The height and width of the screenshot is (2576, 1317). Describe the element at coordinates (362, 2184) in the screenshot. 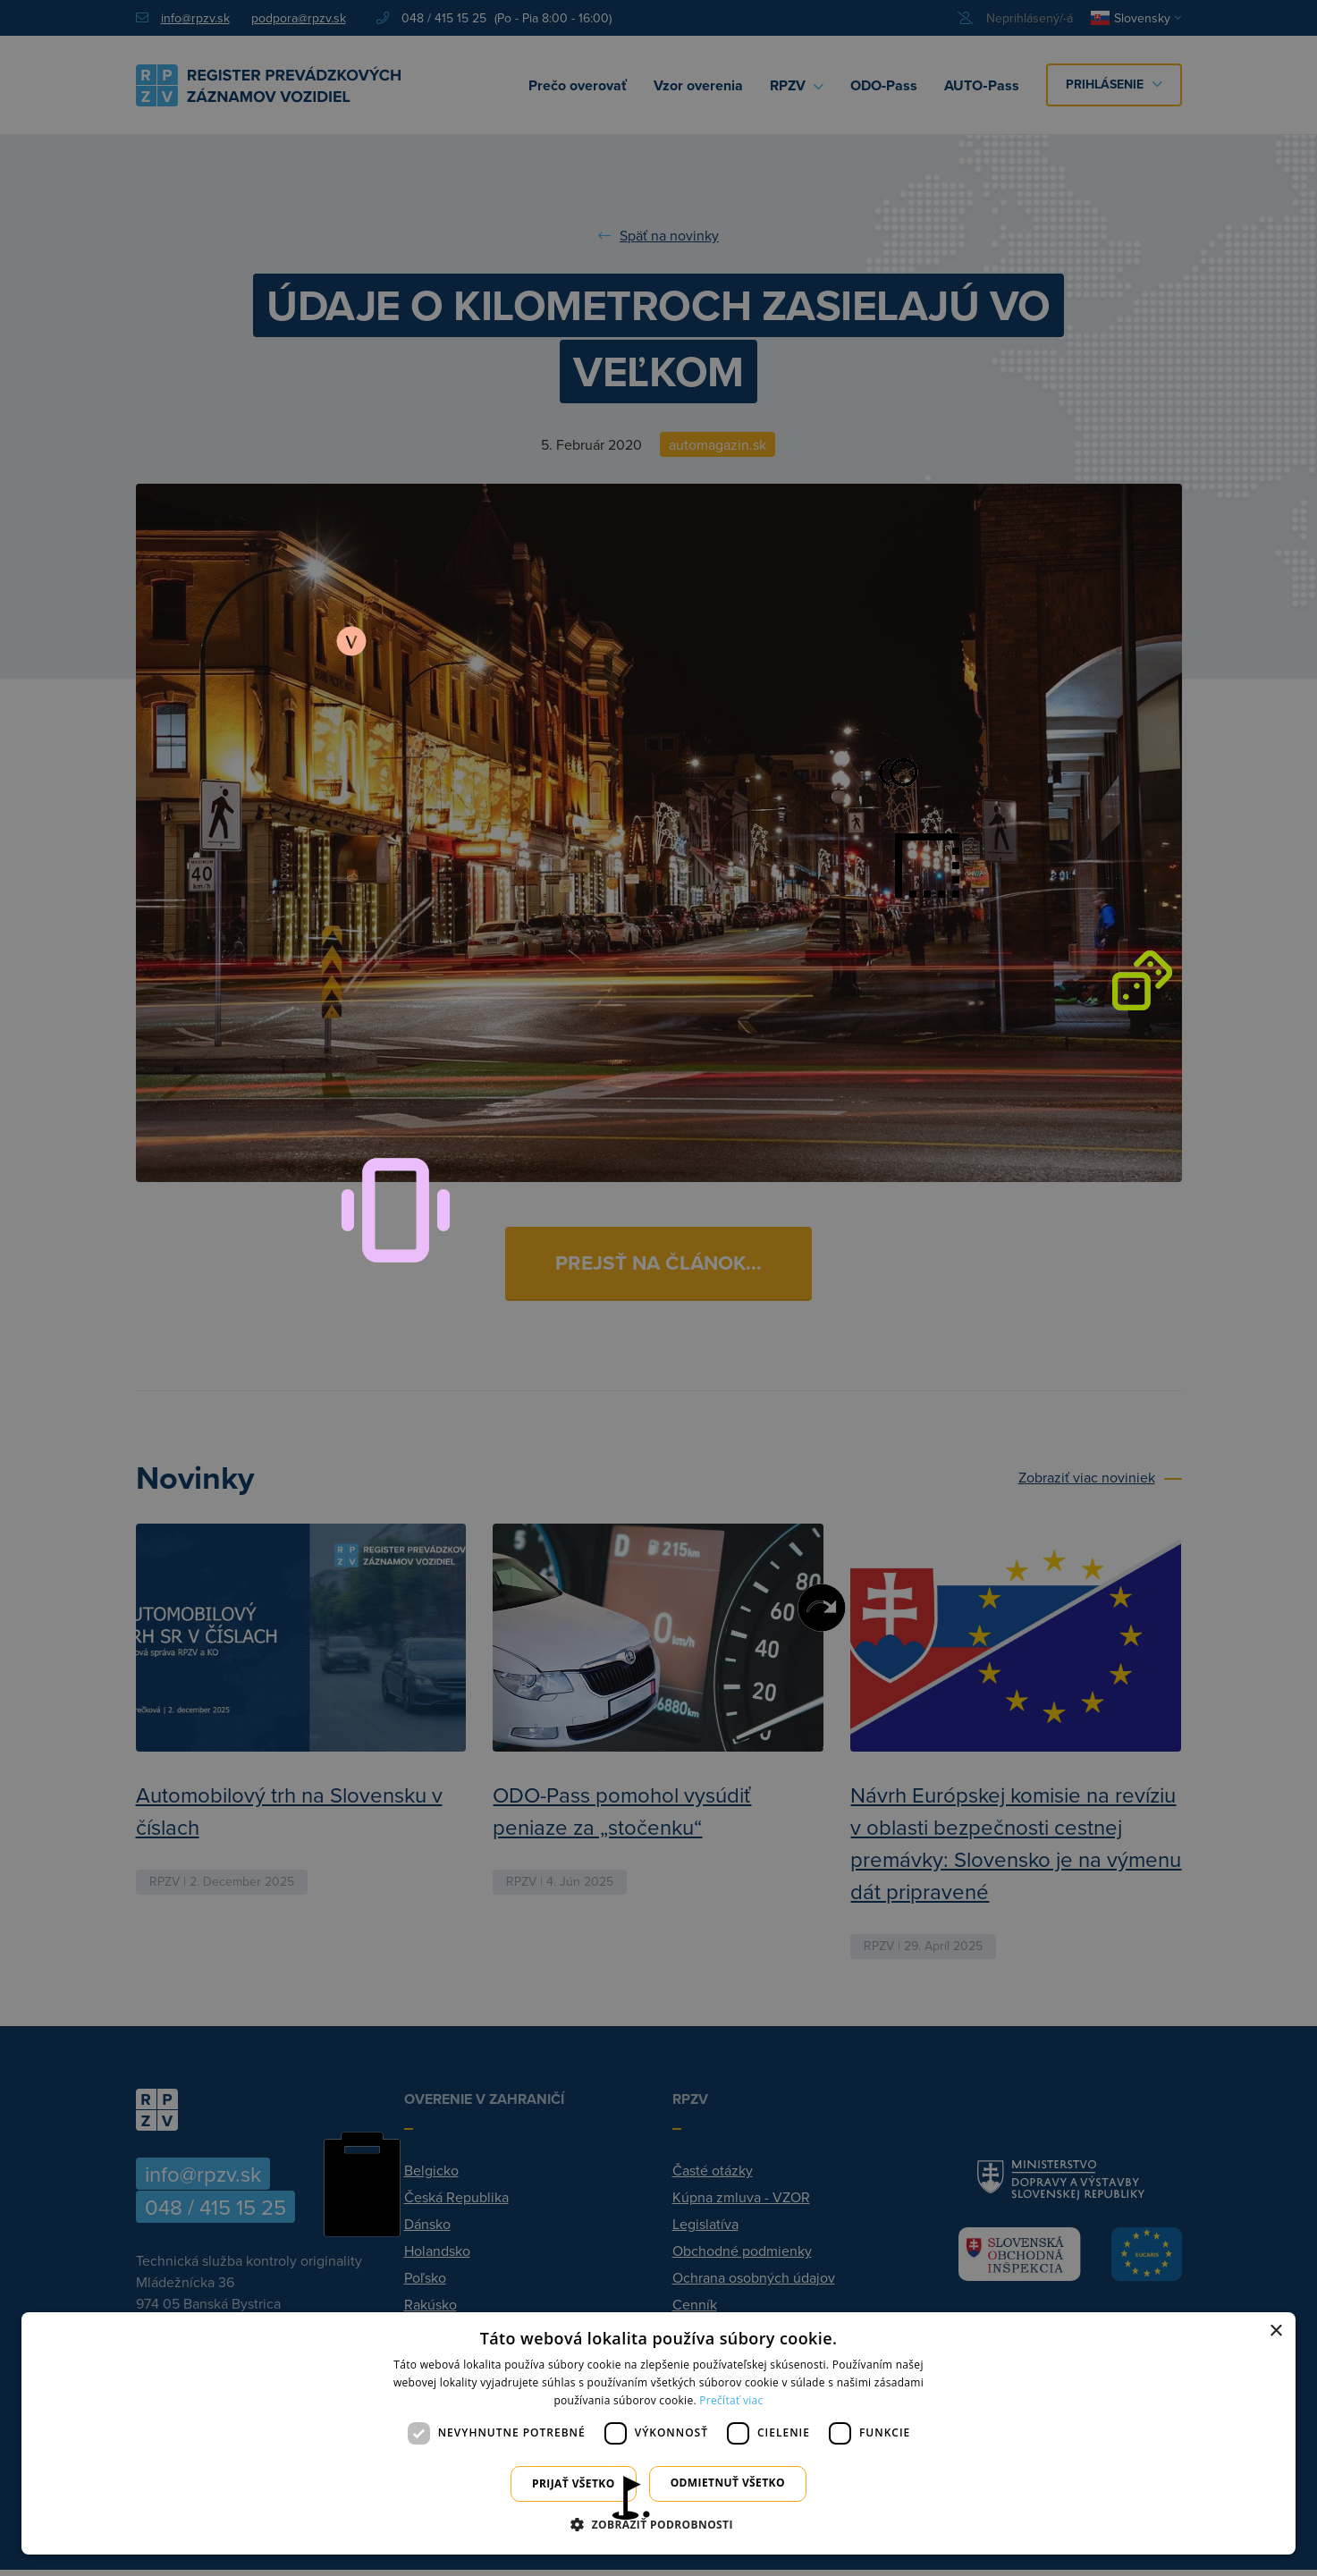

I see `copy to clipboard` at that location.